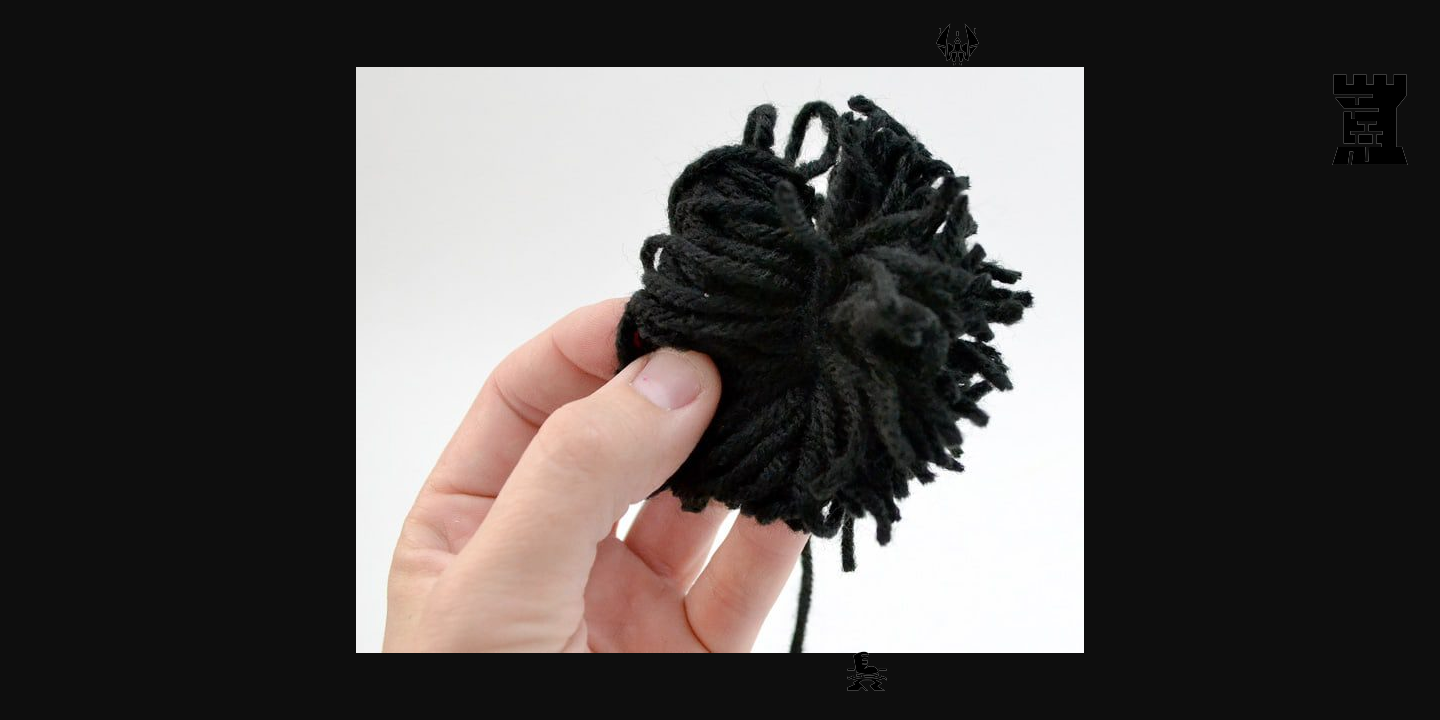  What do you see at coordinates (1369, 119) in the screenshot?
I see `access tower defense or castle-building game mode` at bounding box center [1369, 119].